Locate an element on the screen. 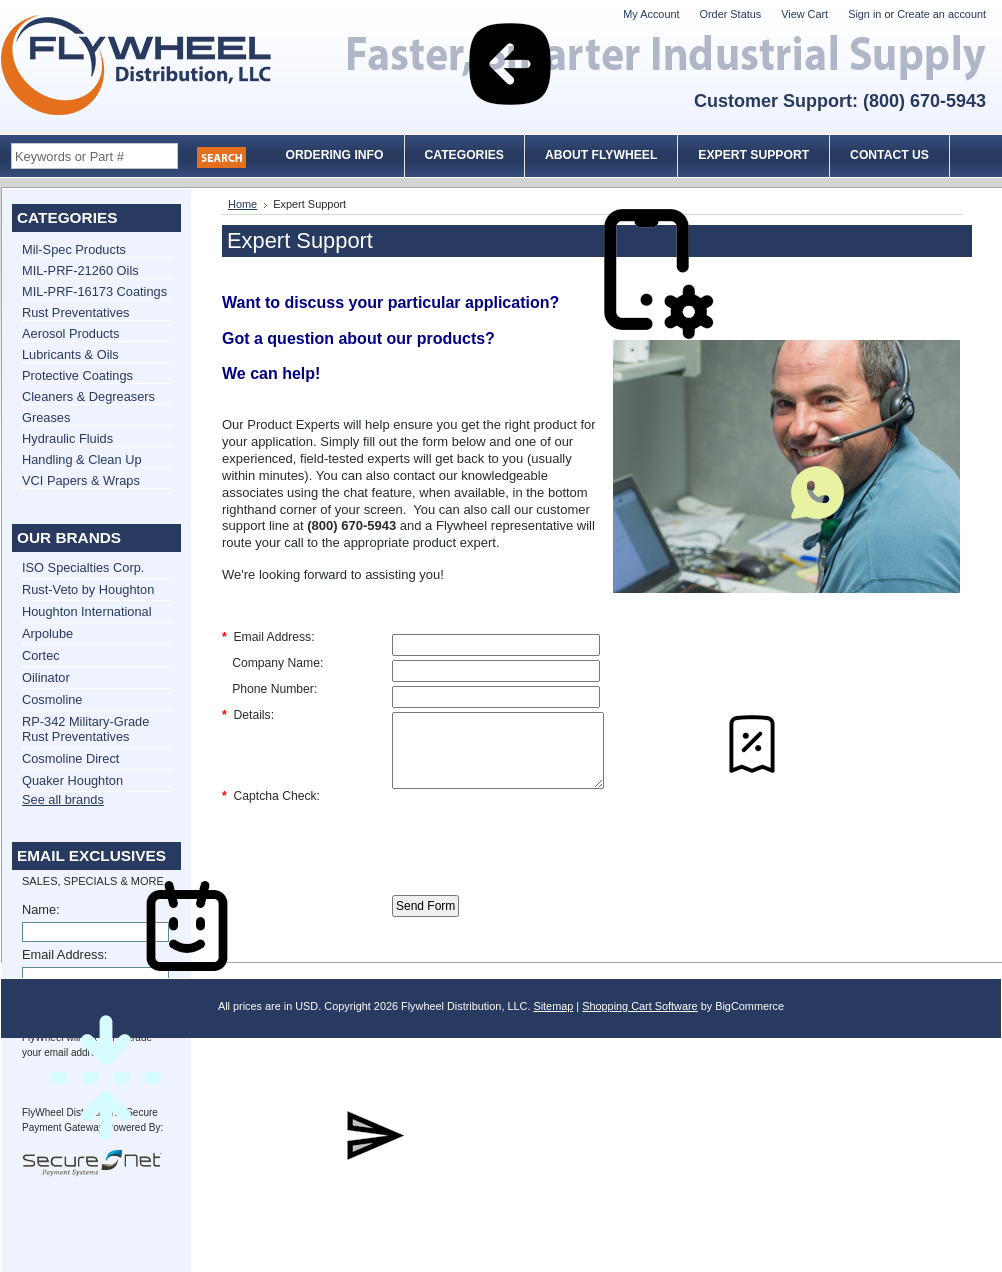 The width and height of the screenshot is (1002, 1272). send a message or email is located at coordinates (374, 1135).